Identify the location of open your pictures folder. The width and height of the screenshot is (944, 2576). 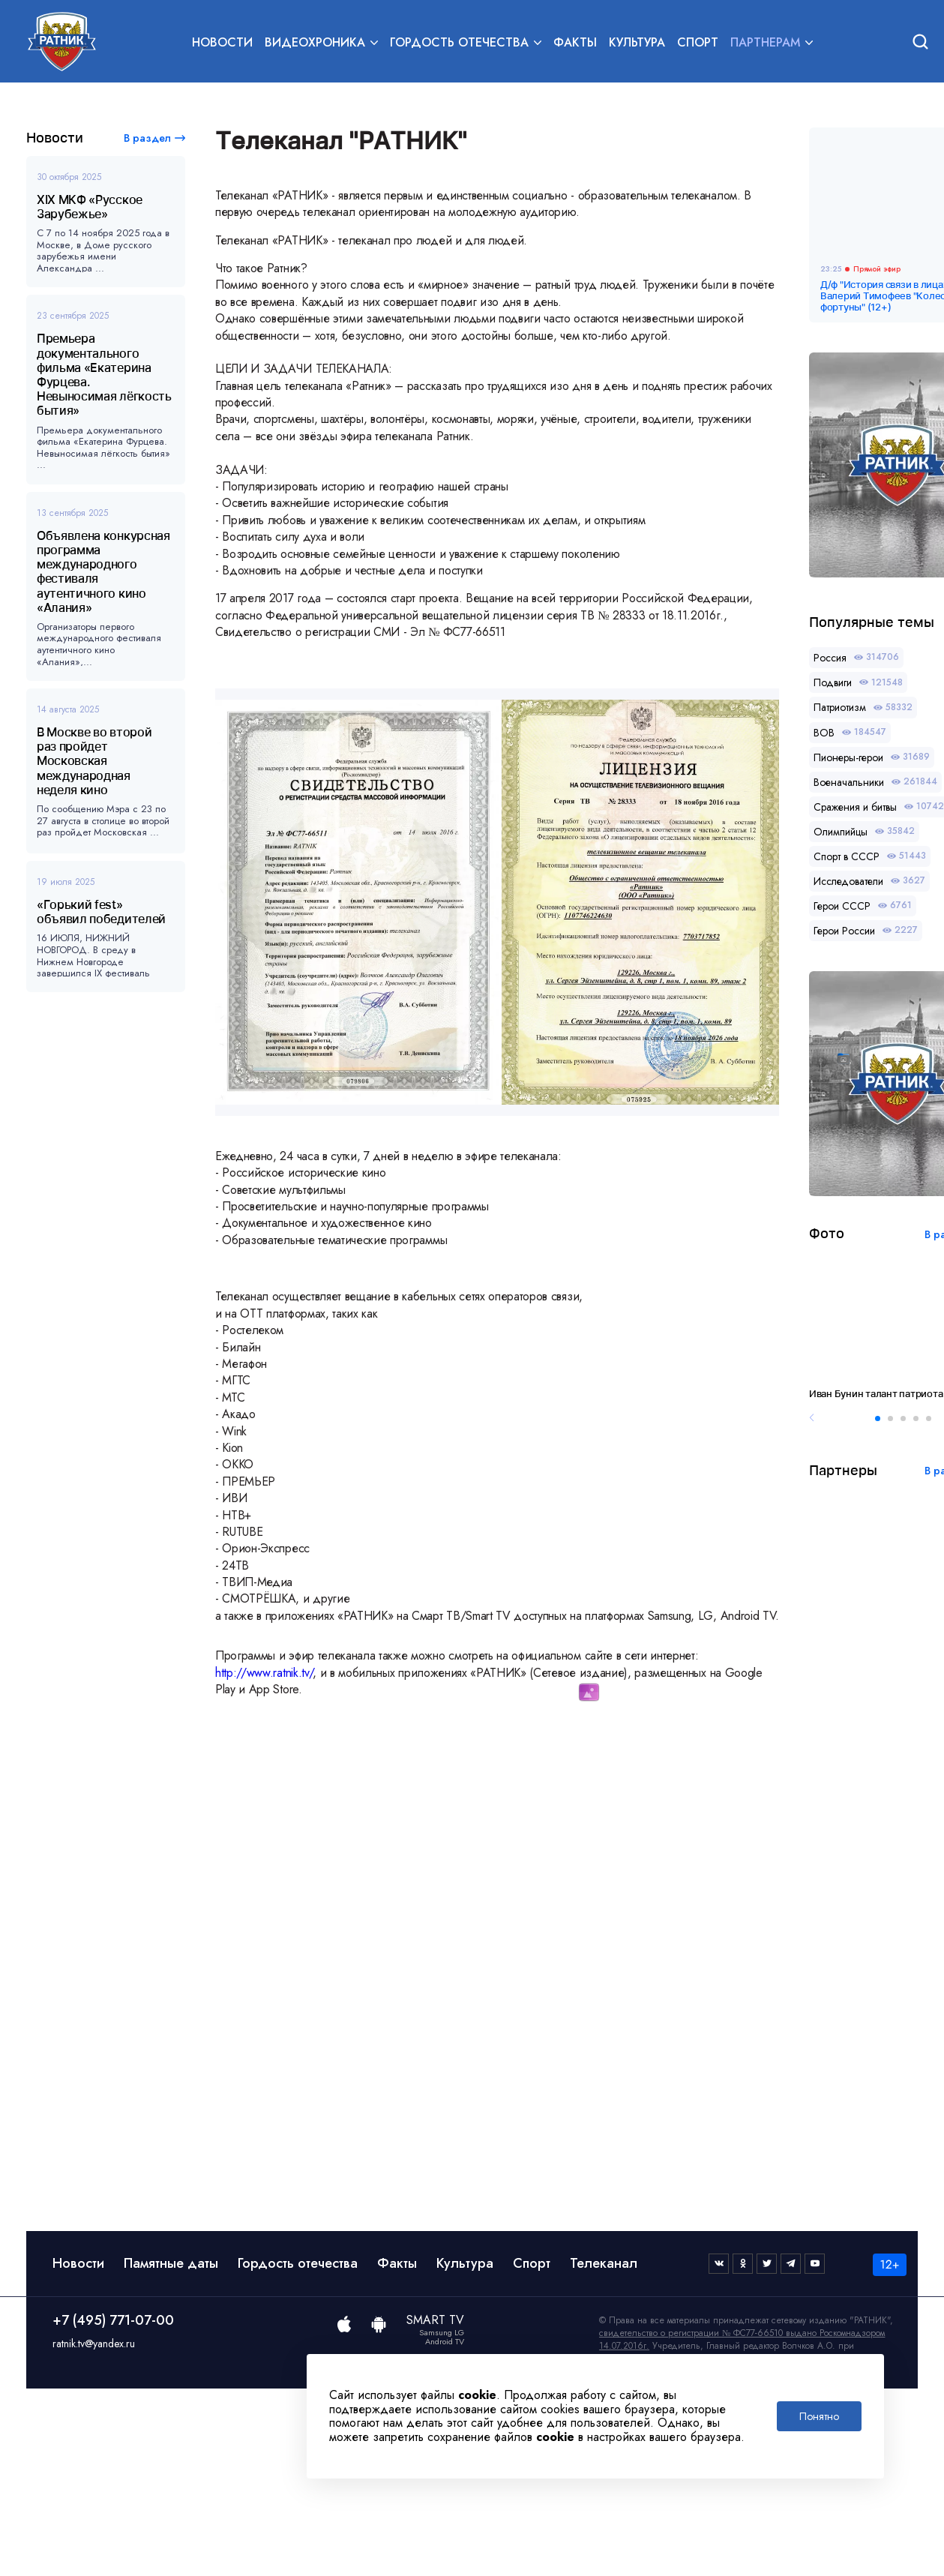
(844, 1058).